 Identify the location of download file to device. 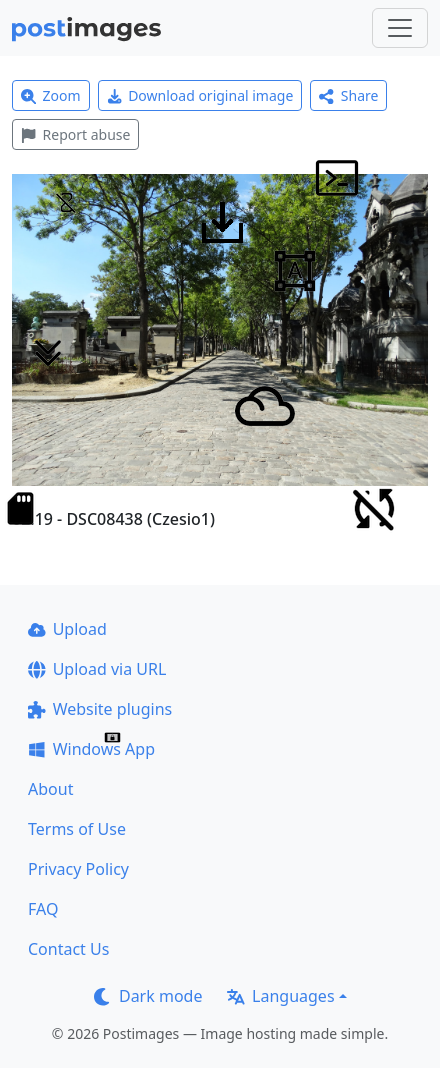
(222, 222).